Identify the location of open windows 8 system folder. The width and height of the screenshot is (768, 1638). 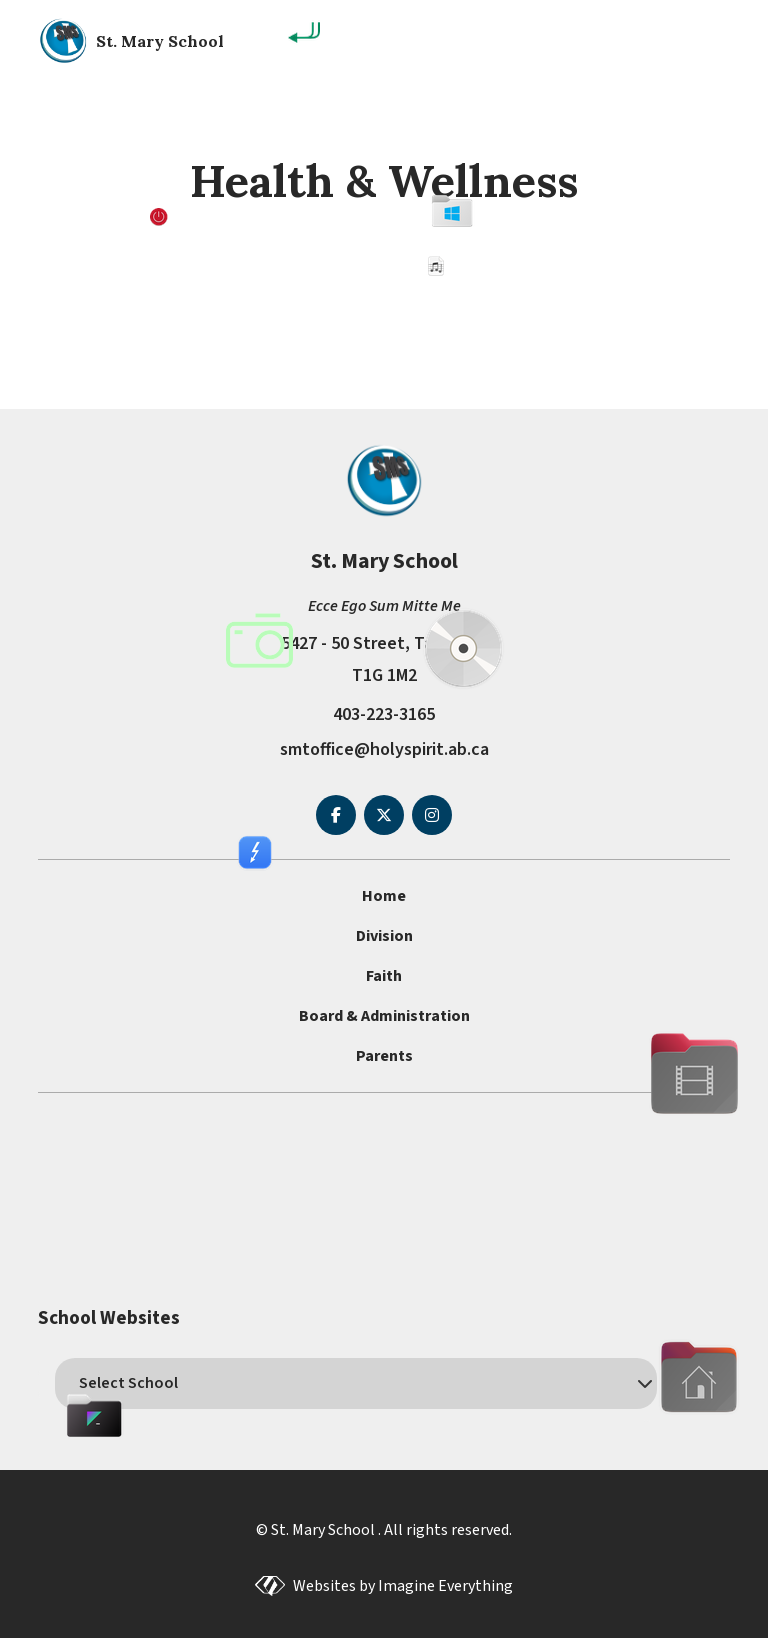
(452, 212).